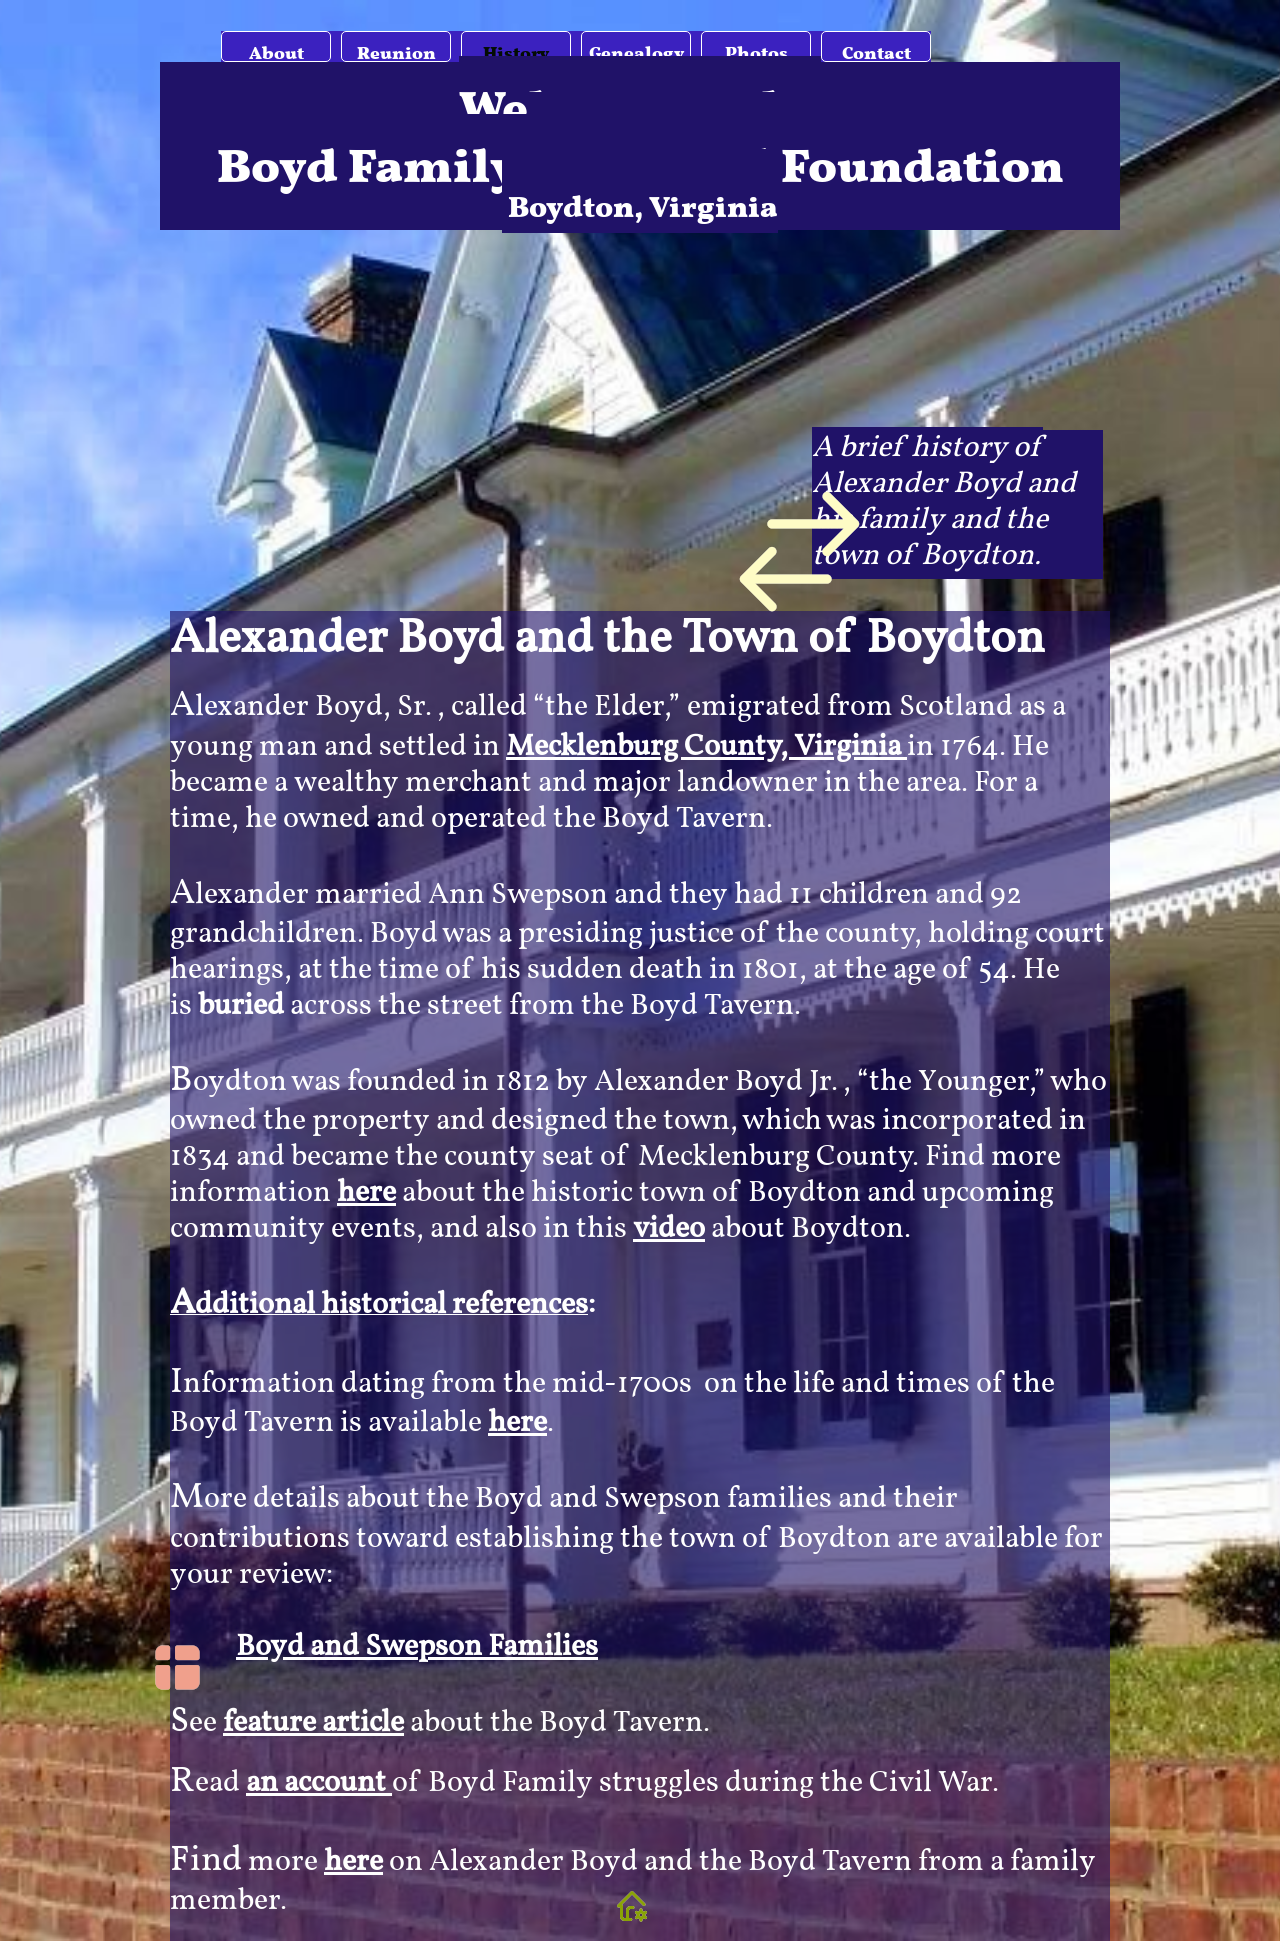 This screenshot has width=1280, height=1941. Describe the element at coordinates (632, 1906) in the screenshot. I see `access home settings` at that location.